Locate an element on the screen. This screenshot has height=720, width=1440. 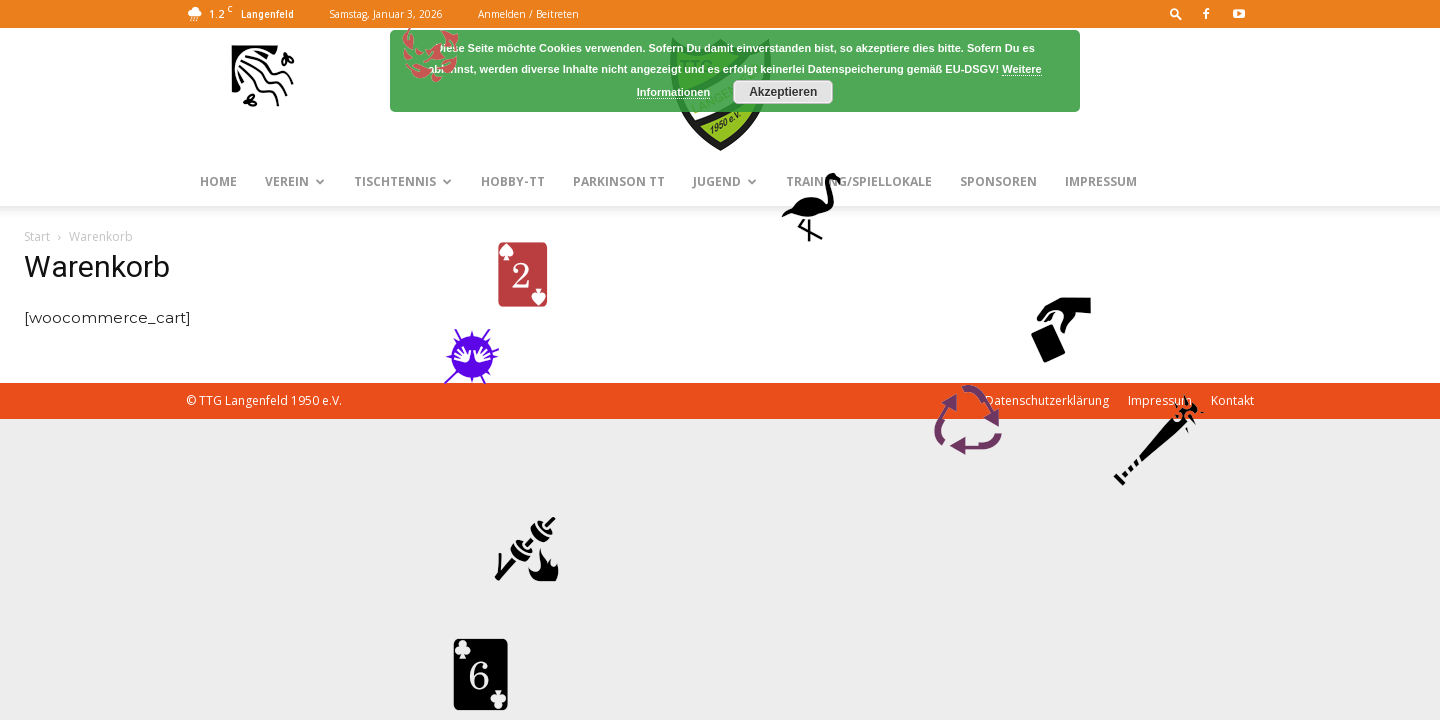
six of clubs playing card is located at coordinates (480, 674).